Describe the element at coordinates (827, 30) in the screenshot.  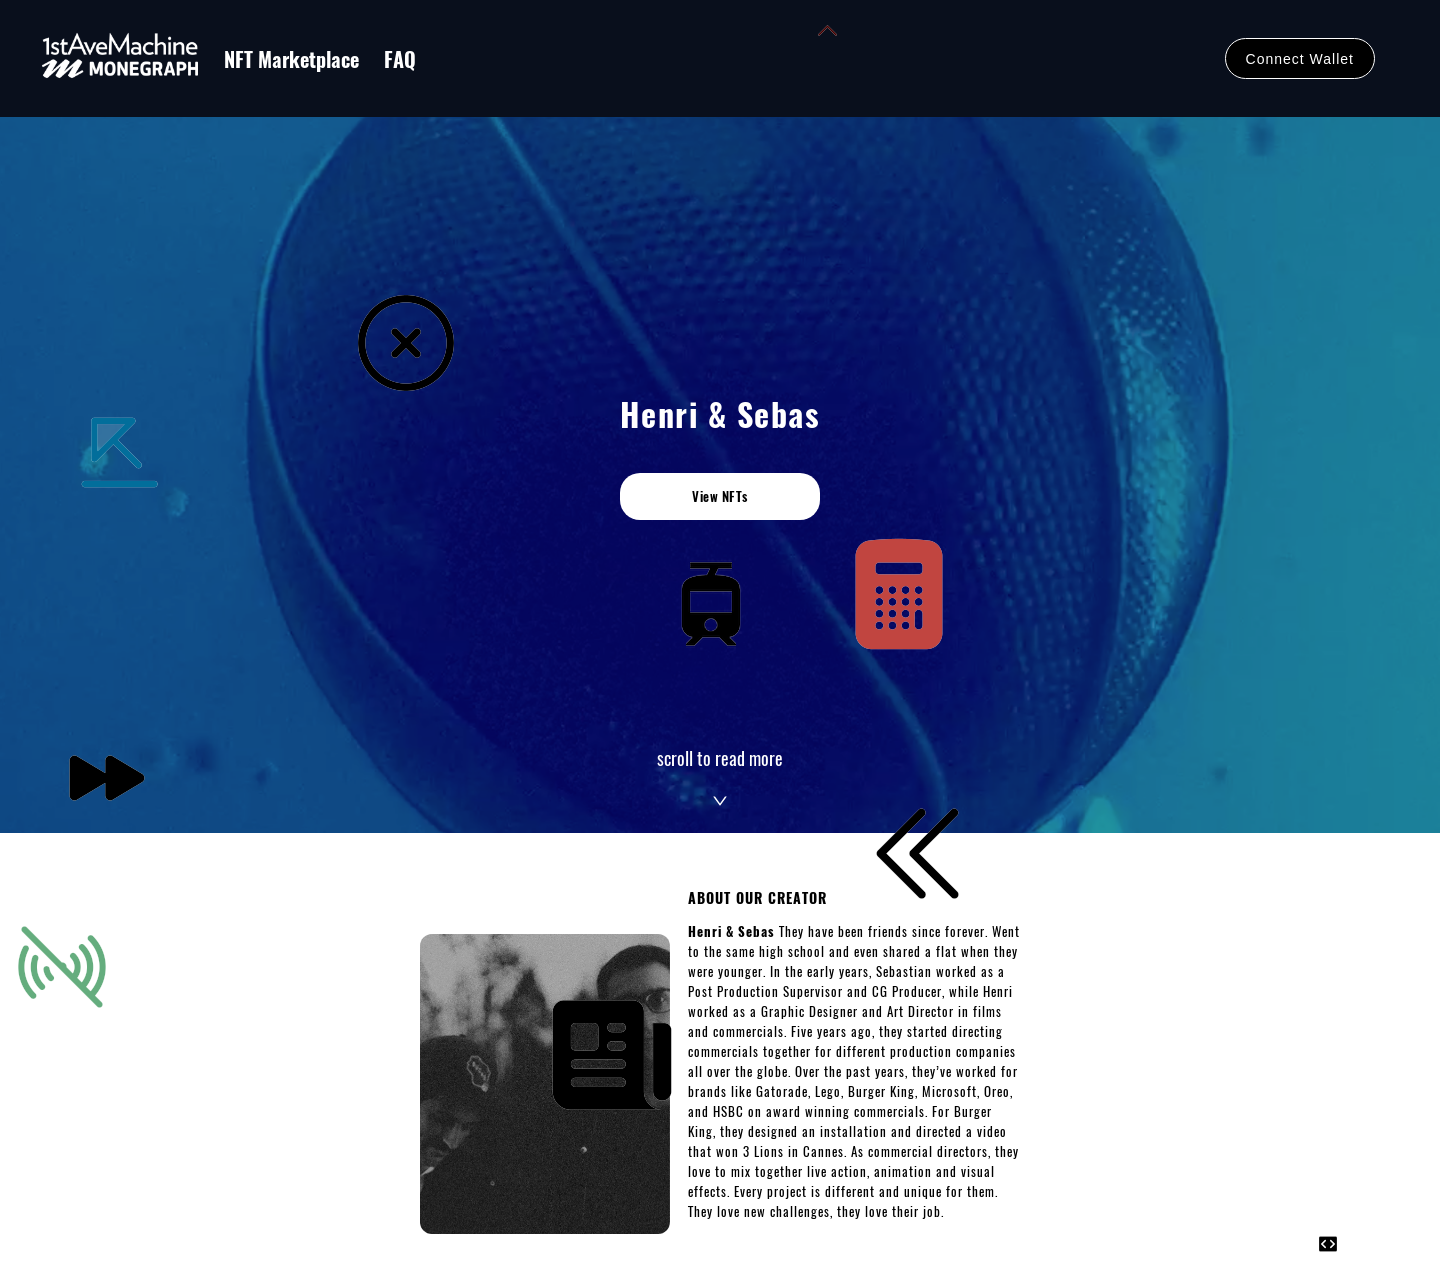
I see `collapse an expanded section` at that location.